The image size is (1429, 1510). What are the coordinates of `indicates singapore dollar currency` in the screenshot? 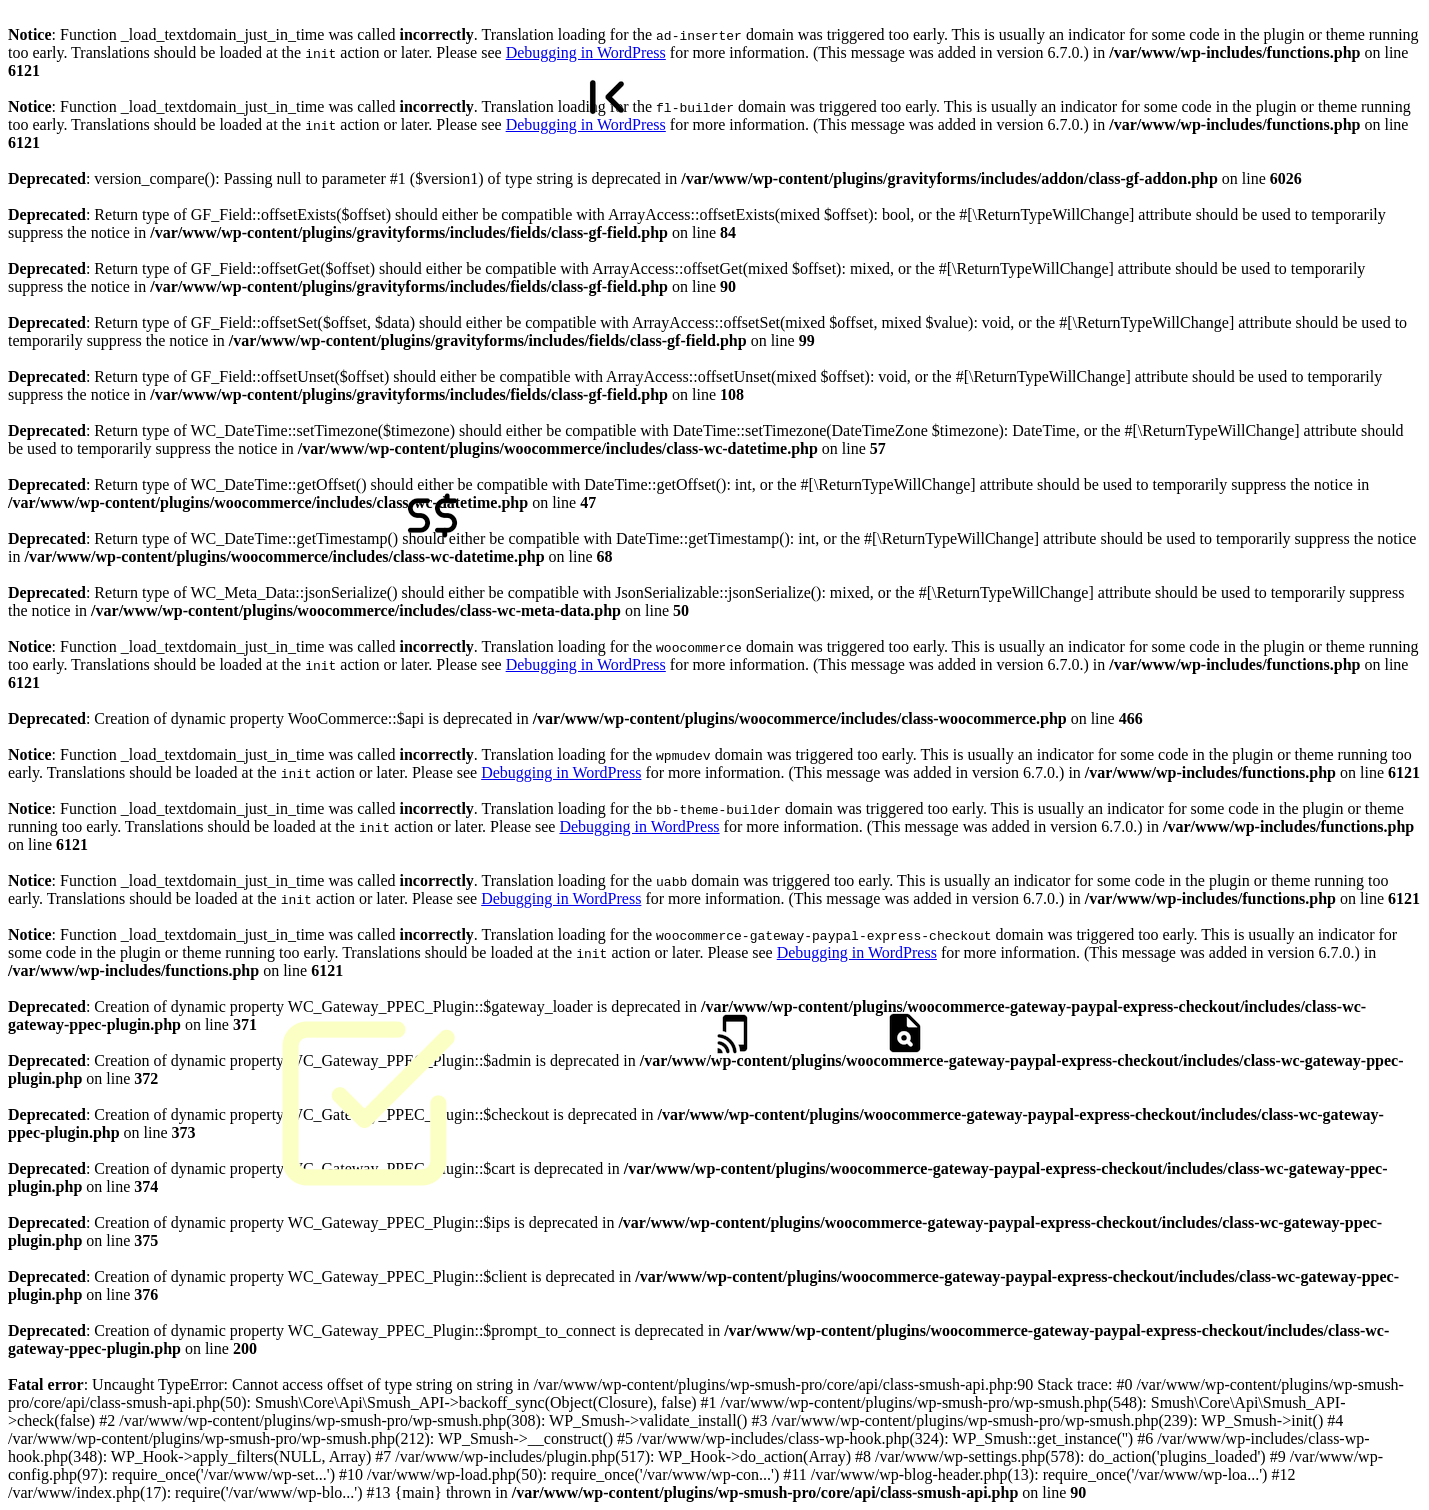 It's located at (432, 515).